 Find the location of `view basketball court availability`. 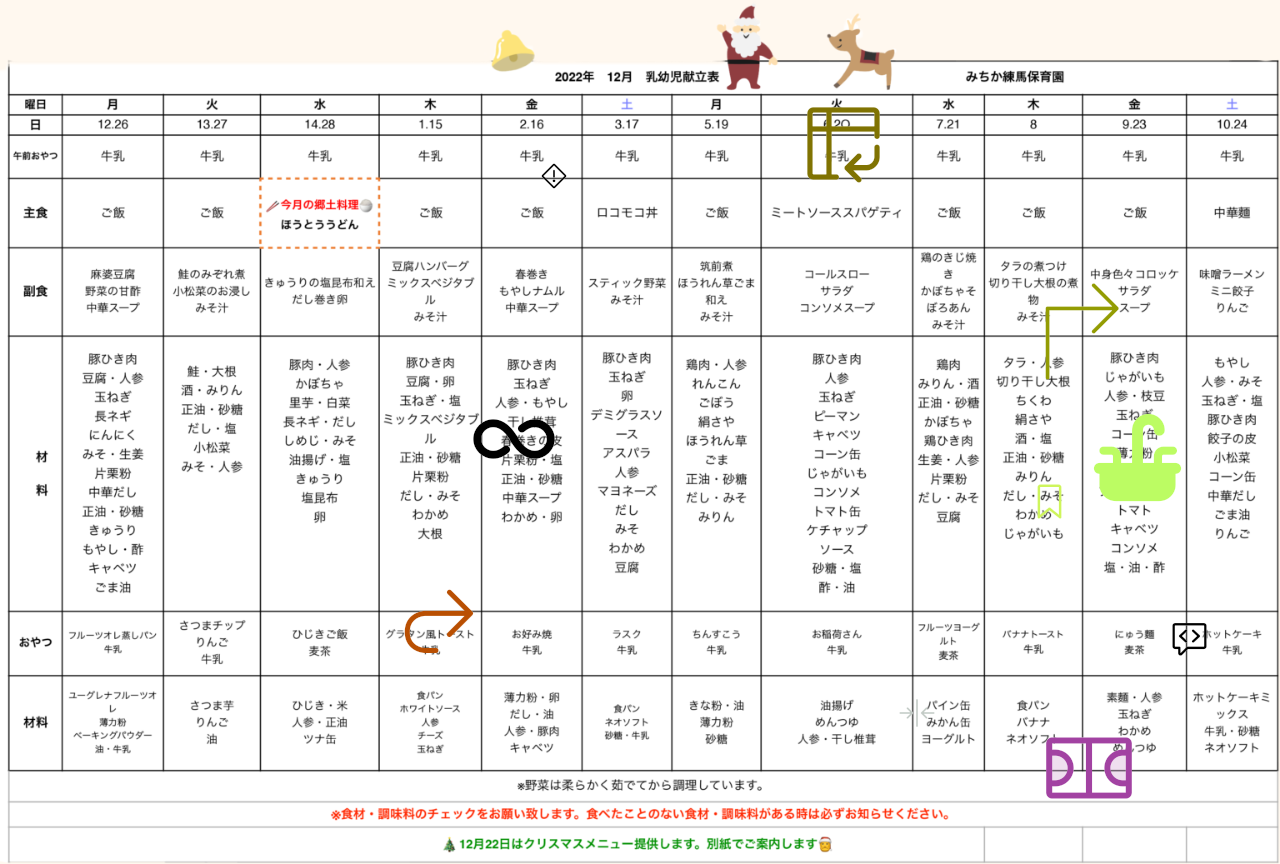

view basketball court availability is located at coordinates (1089, 768).